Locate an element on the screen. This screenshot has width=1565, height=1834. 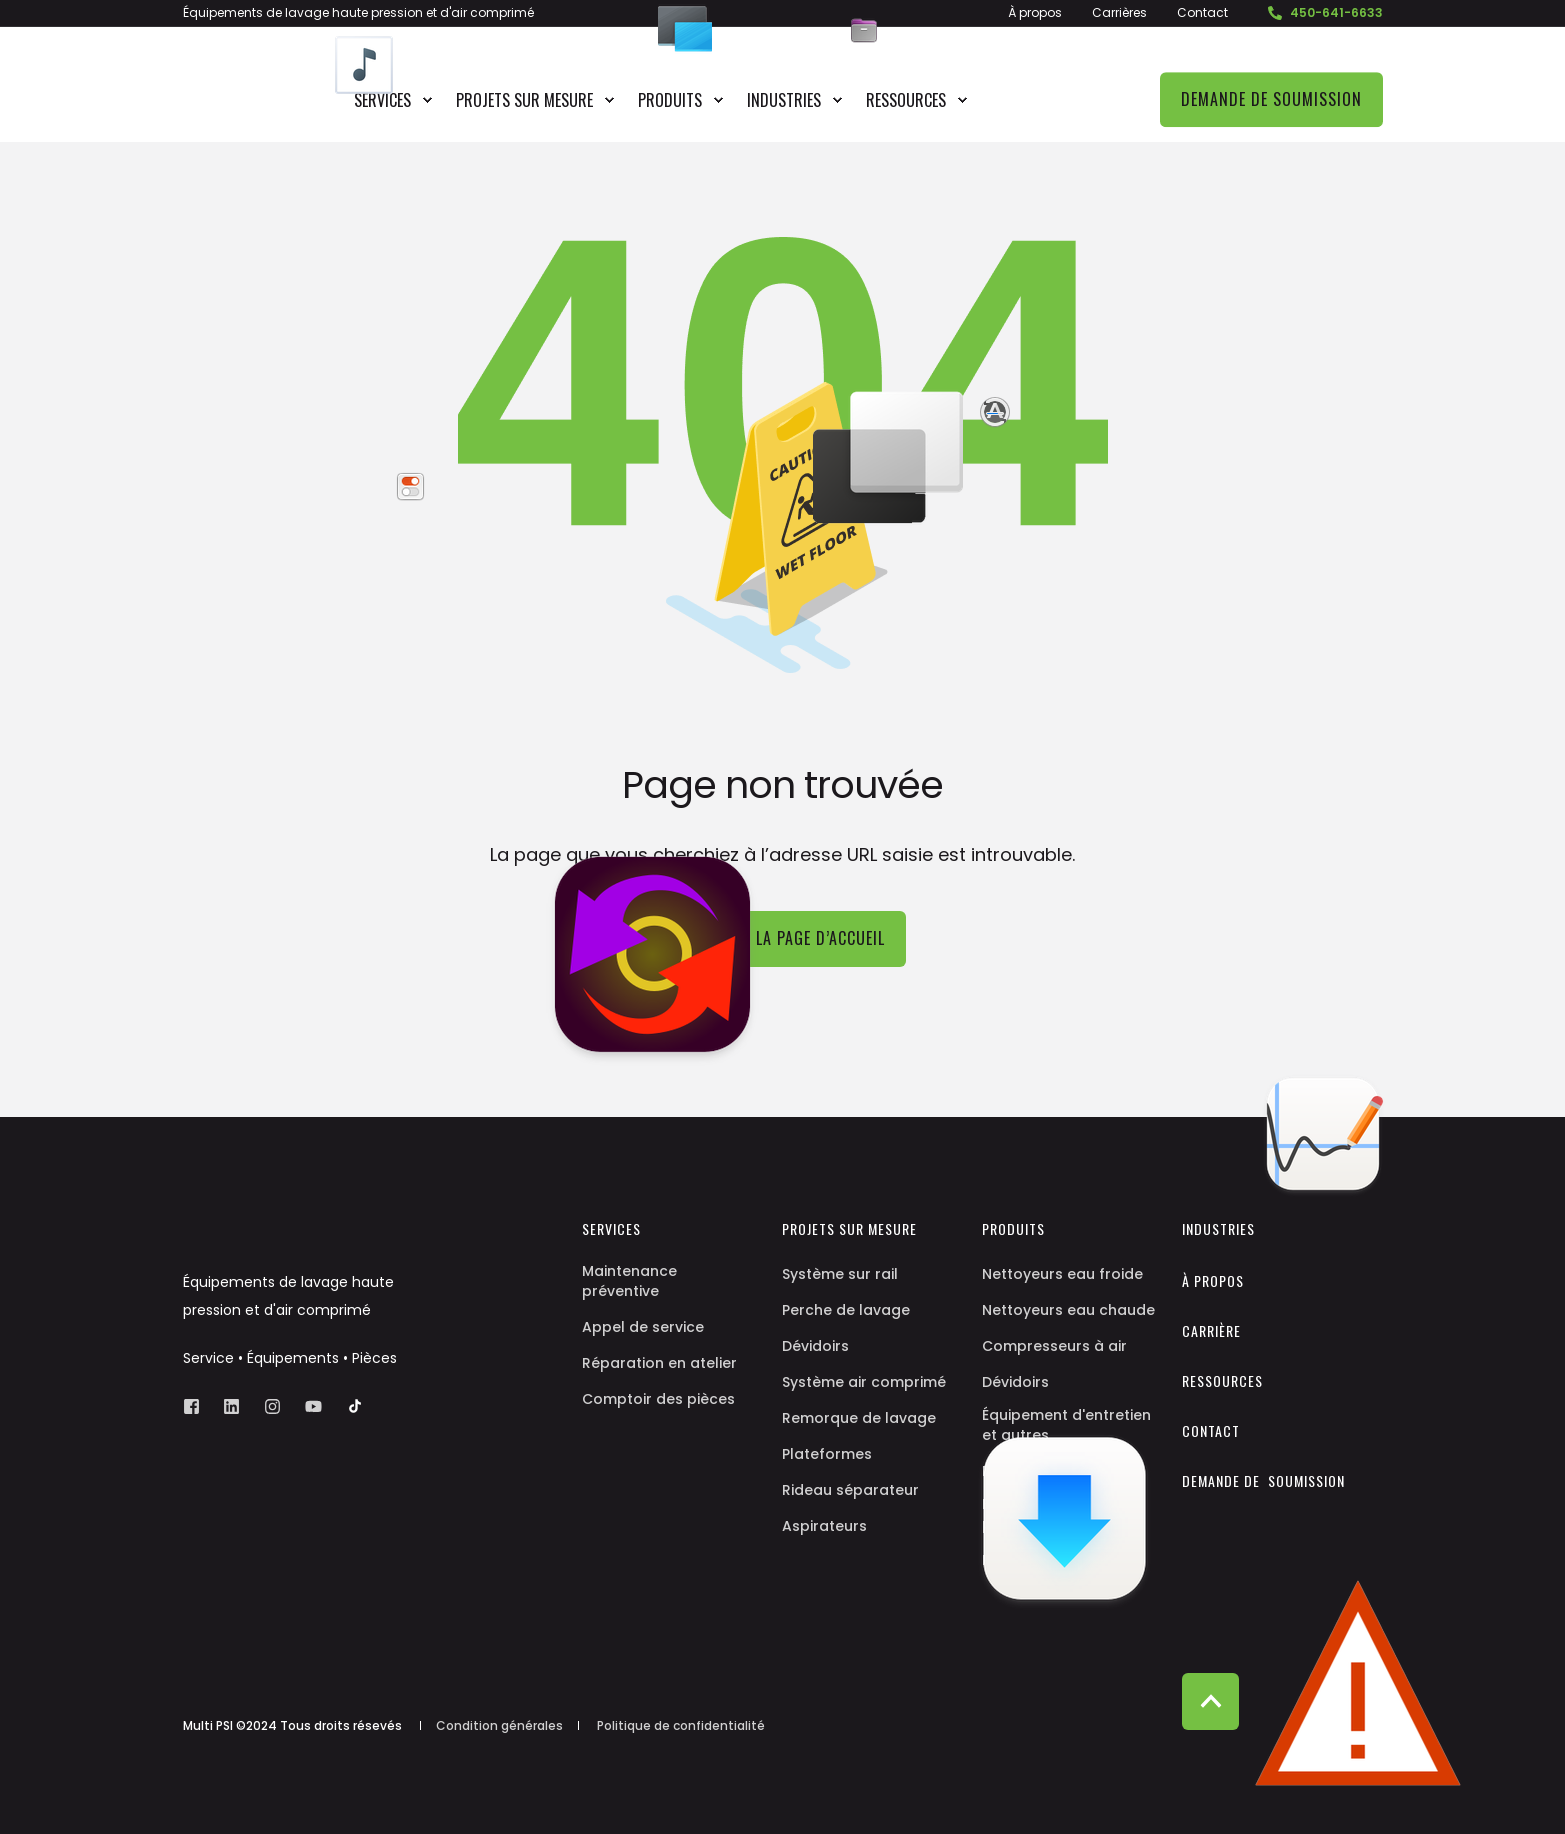
open gabutdm download manager app is located at coordinates (652, 954).